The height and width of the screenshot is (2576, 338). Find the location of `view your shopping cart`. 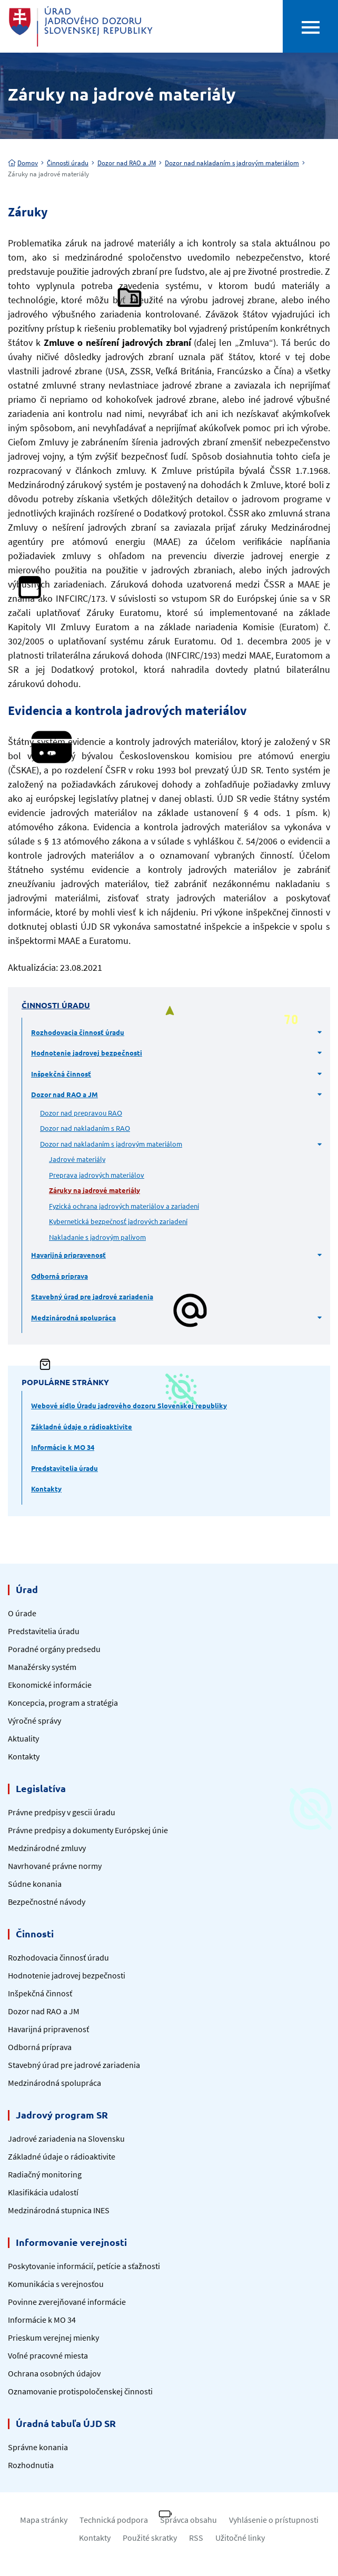

view your shopping cart is located at coordinates (45, 1364).